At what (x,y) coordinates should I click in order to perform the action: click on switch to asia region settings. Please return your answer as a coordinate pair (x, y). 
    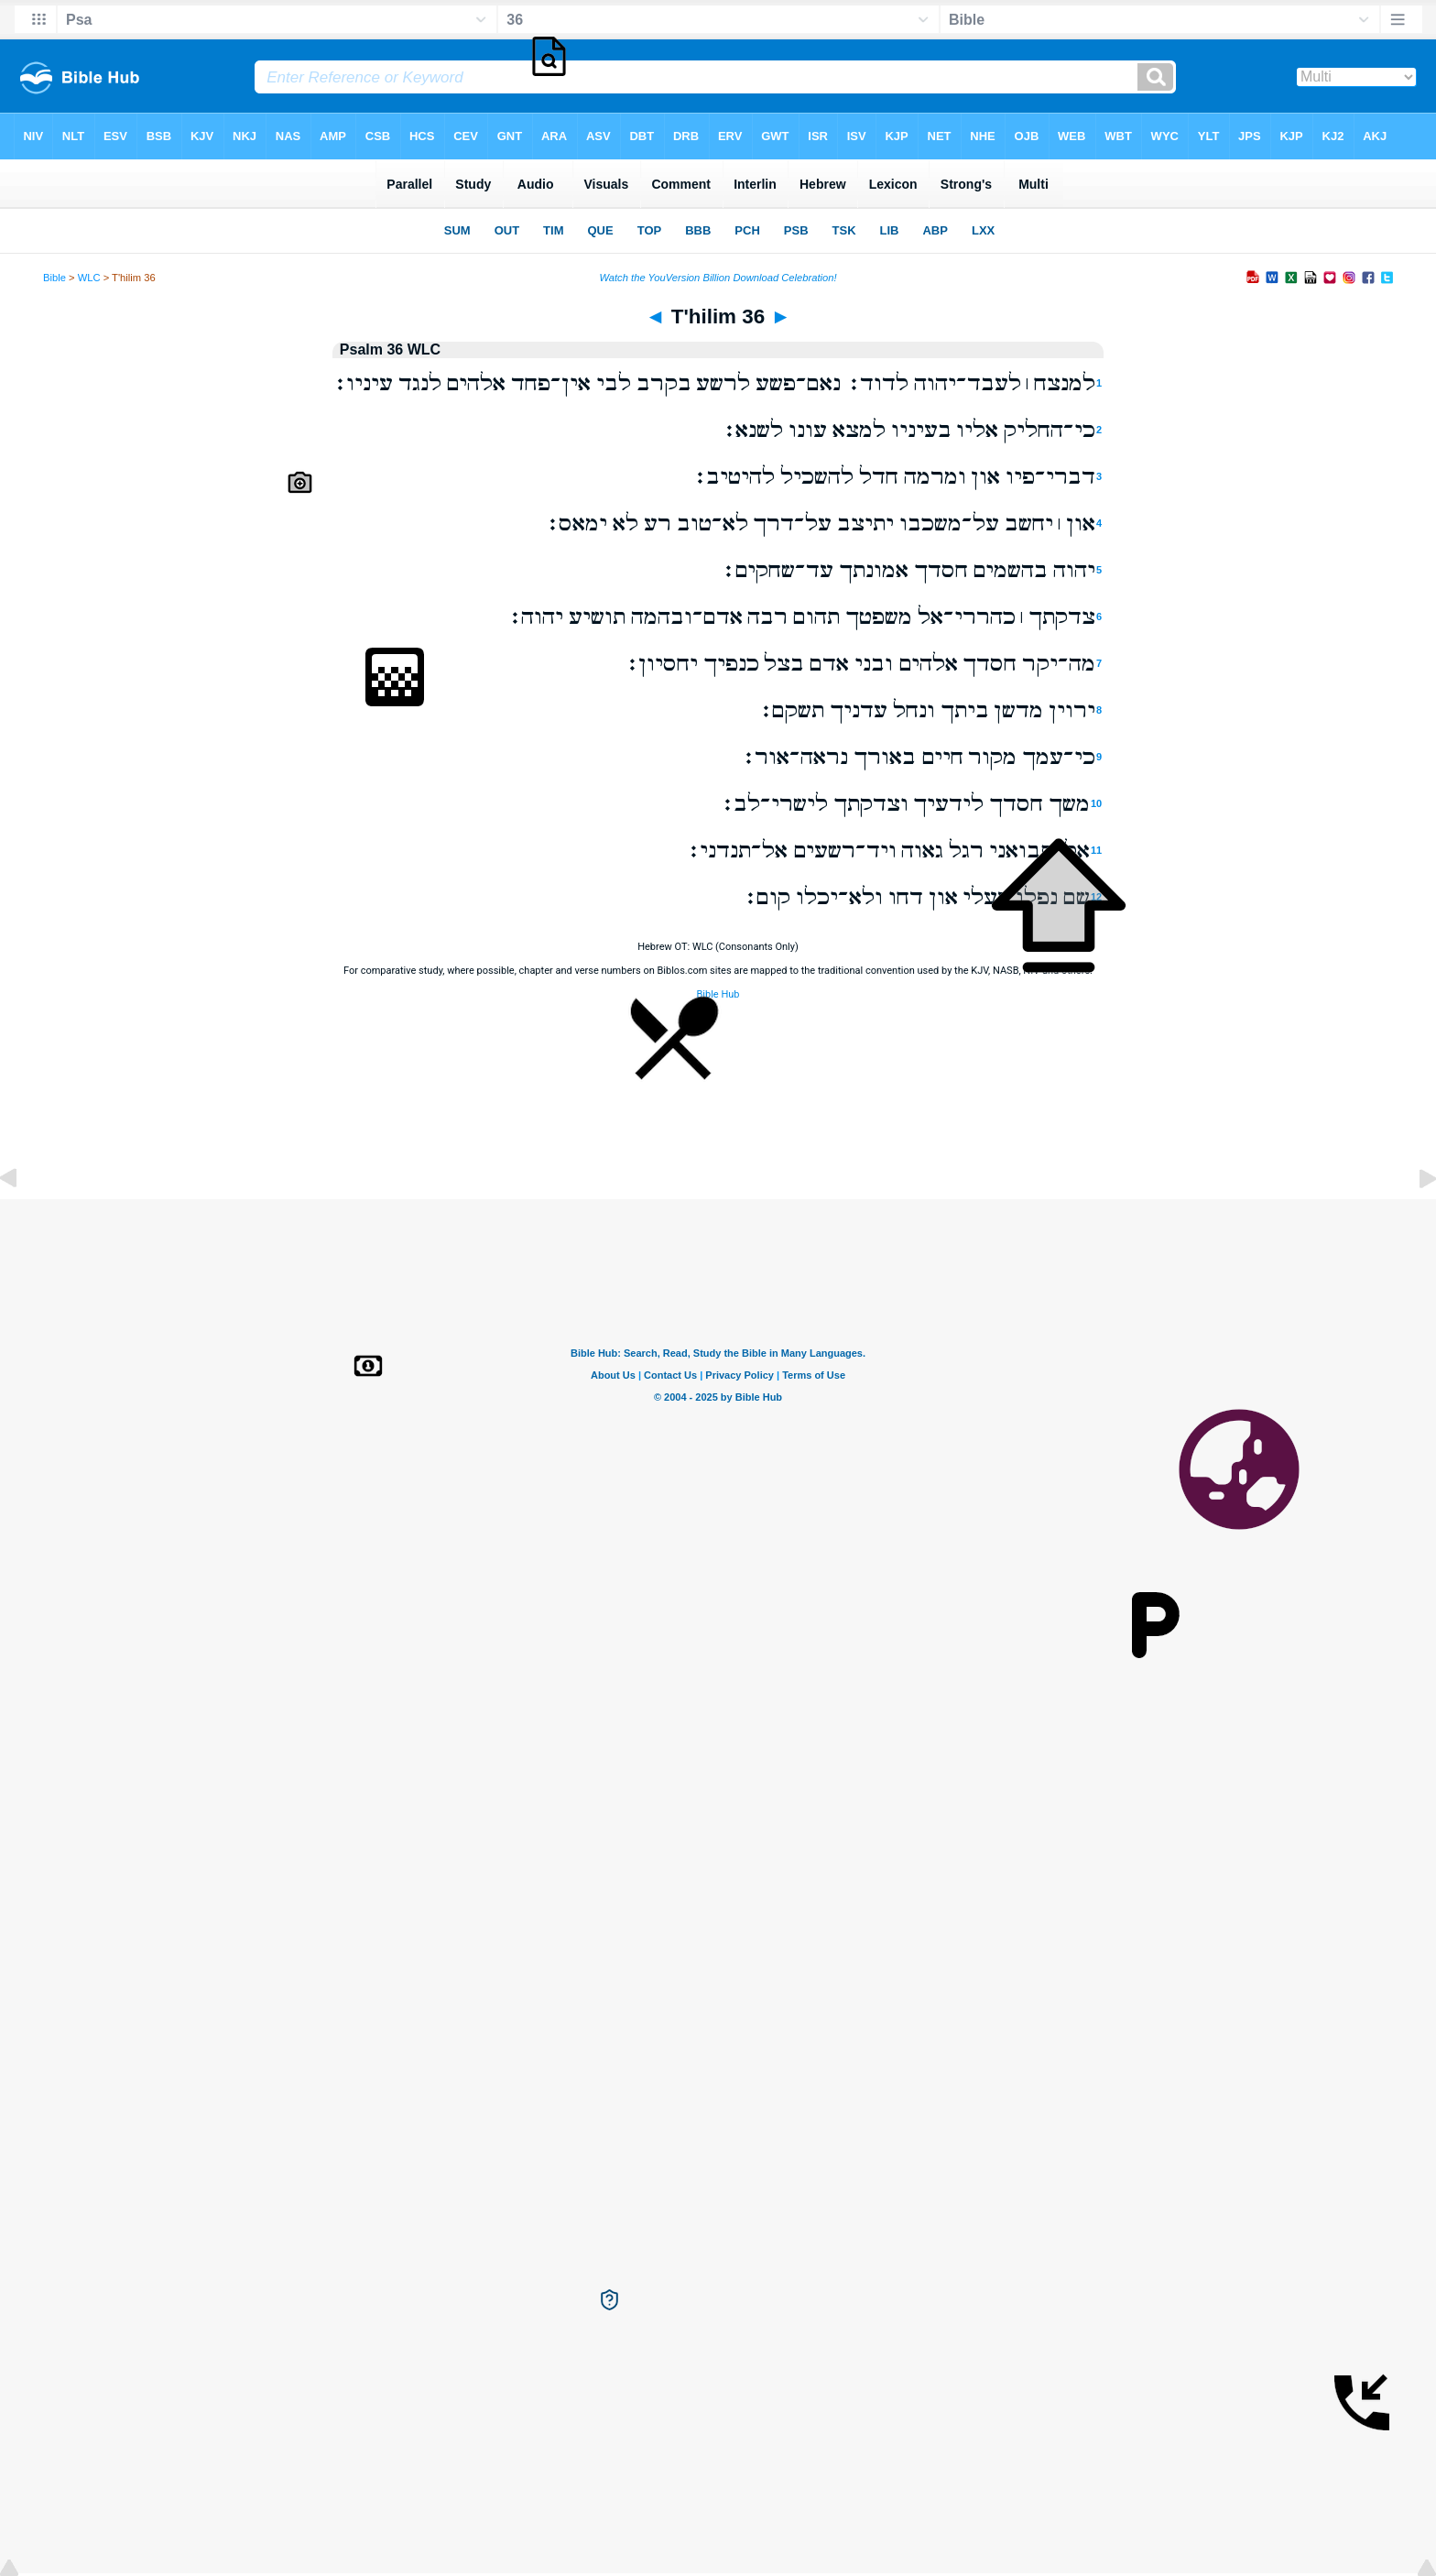
    Looking at the image, I should click on (1239, 1469).